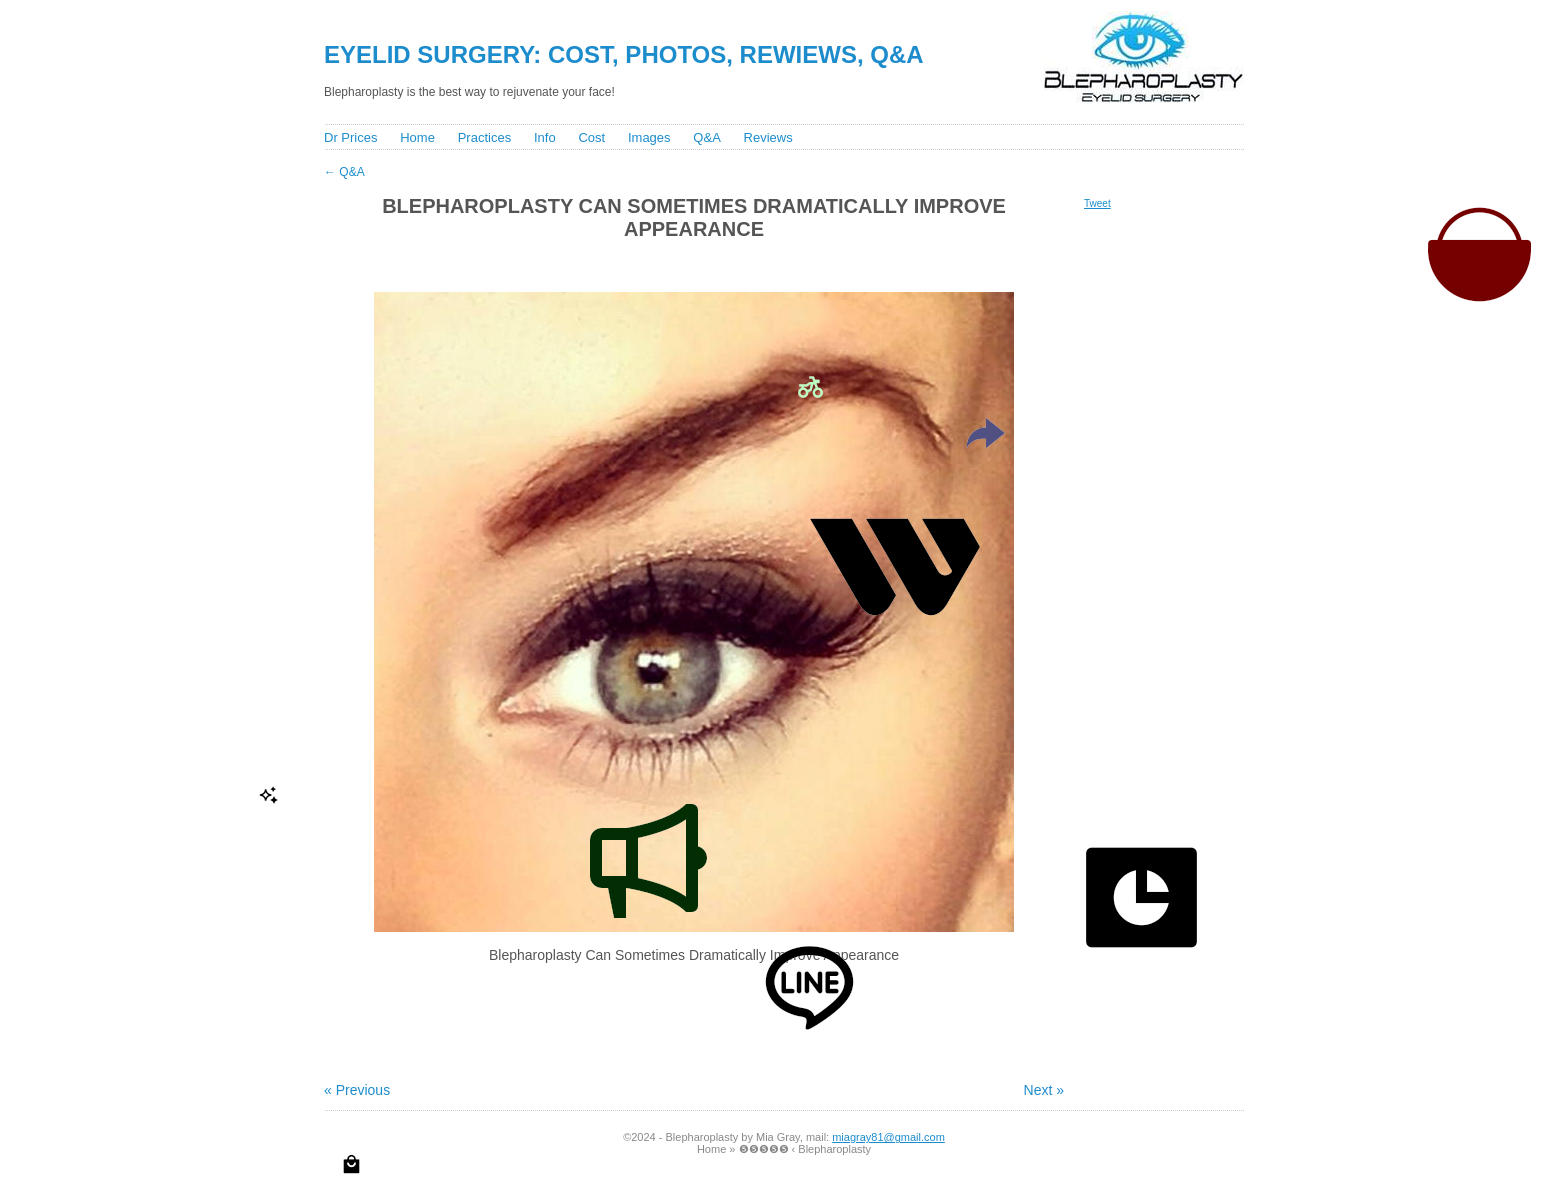 This screenshot has height=1197, width=1568. I want to click on indicates AI-generated or enhanced content, so click(269, 795).